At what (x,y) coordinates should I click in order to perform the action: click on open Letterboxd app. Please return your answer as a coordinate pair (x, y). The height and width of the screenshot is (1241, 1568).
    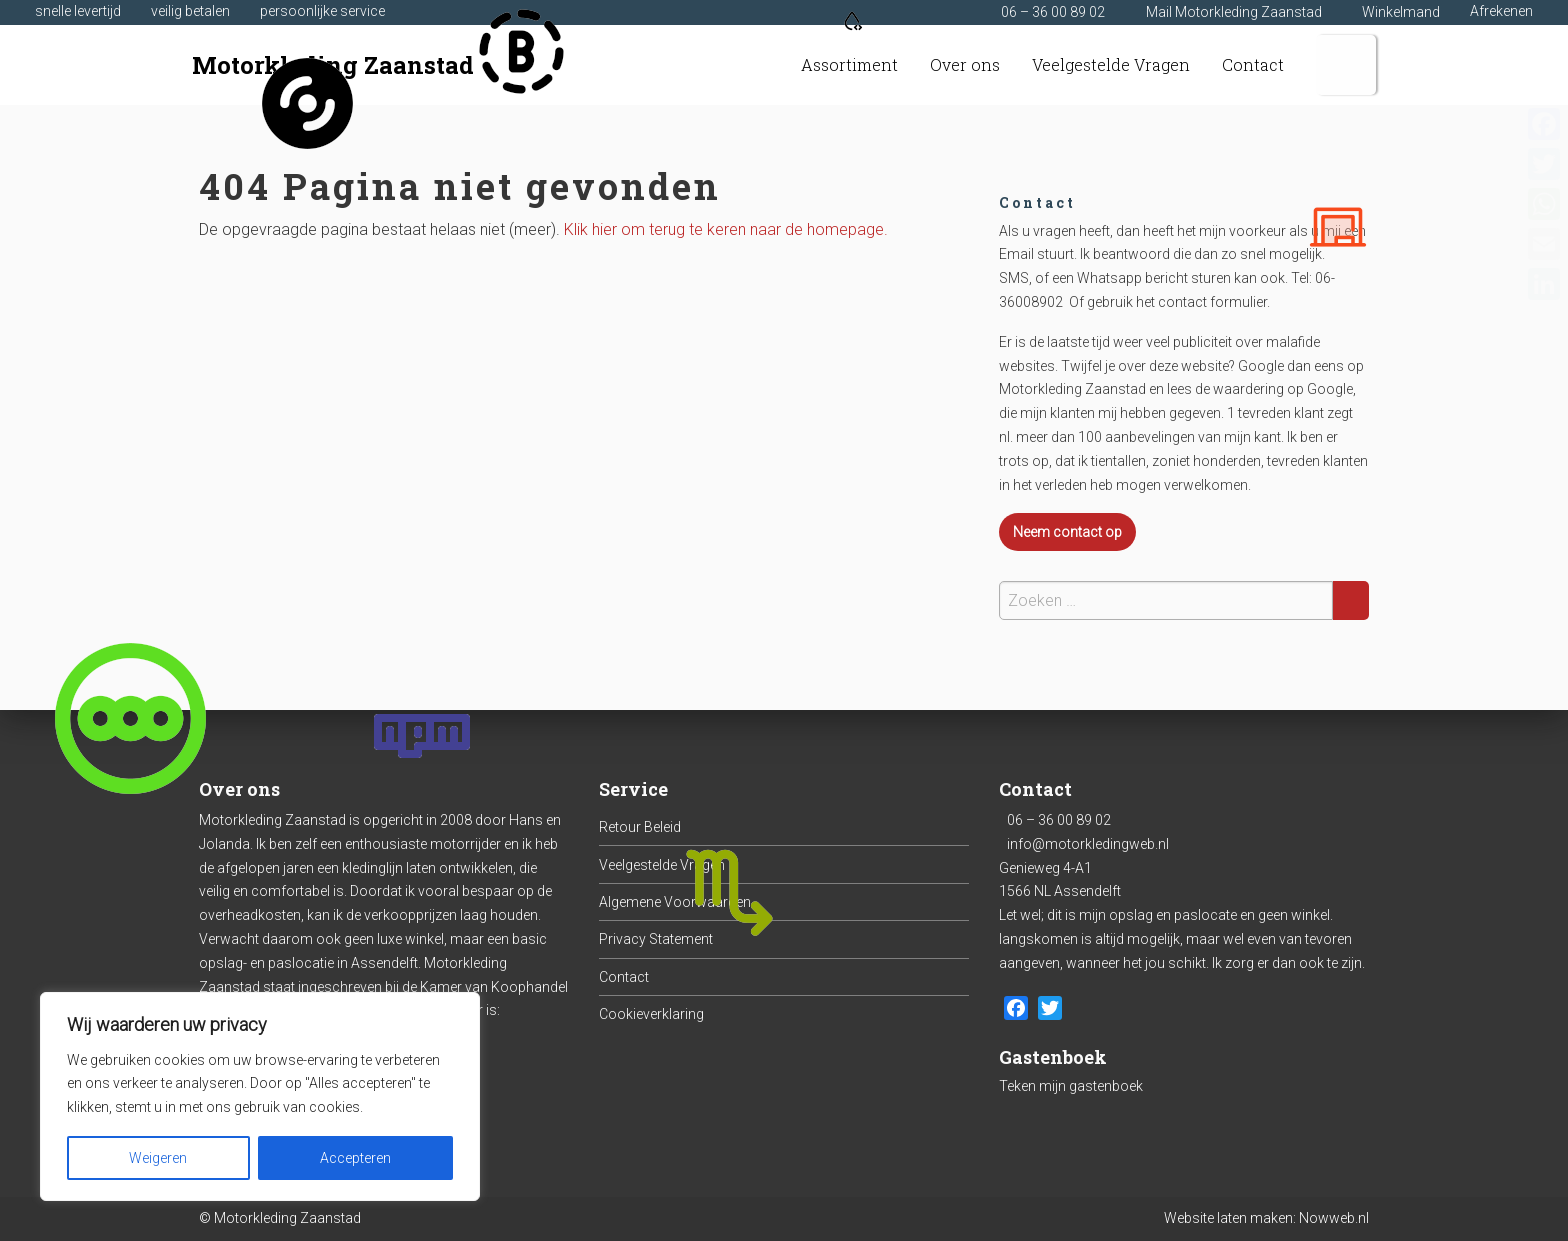
    Looking at the image, I should click on (130, 718).